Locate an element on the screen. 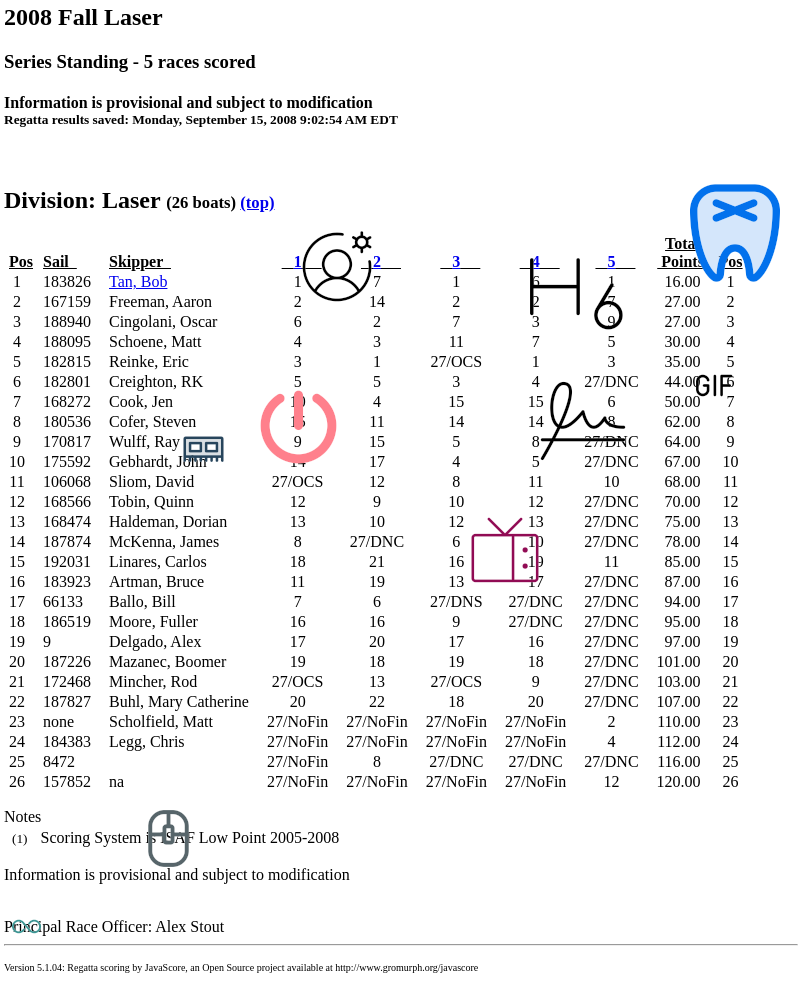  turn device on or off is located at coordinates (298, 425).